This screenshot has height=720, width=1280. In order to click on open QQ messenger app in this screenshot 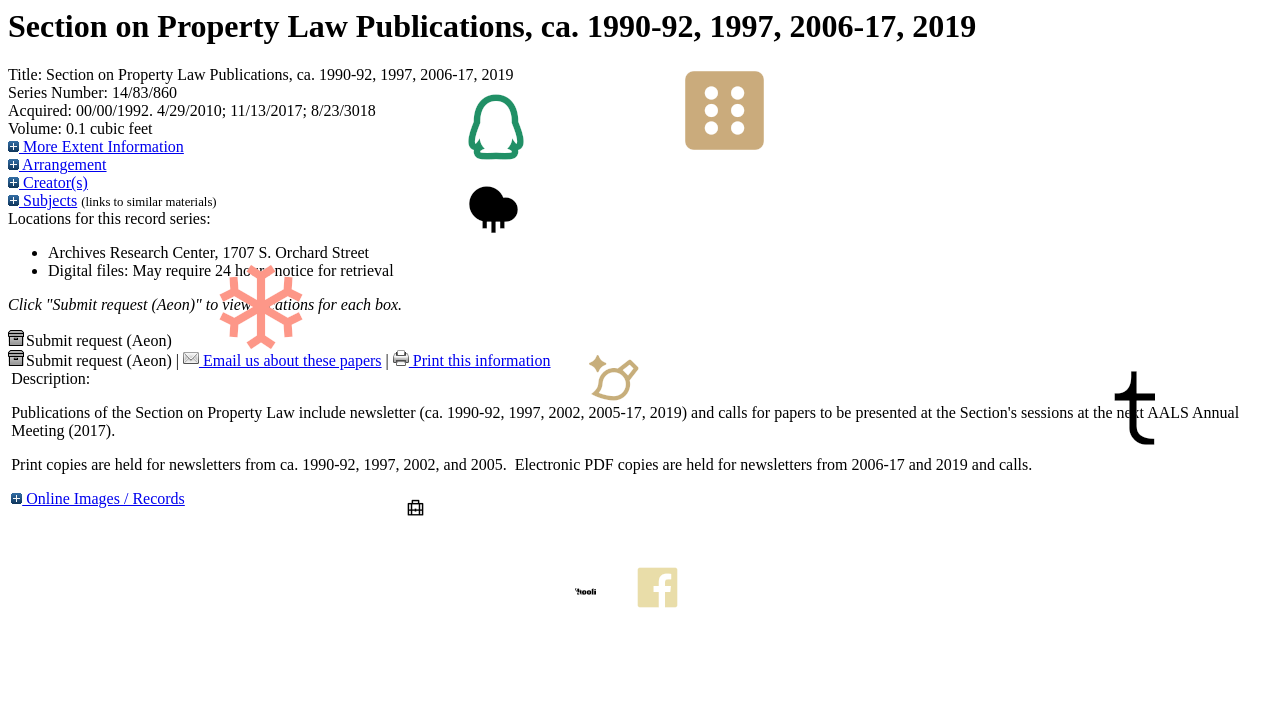, I will do `click(496, 127)`.